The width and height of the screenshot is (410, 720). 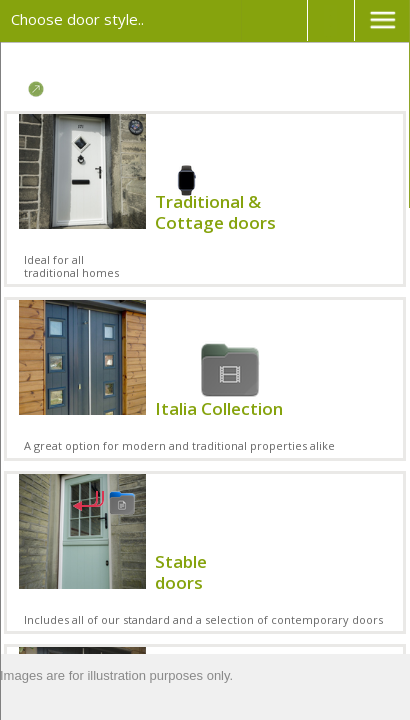 I want to click on open your documents folder, so click(x=122, y=503).